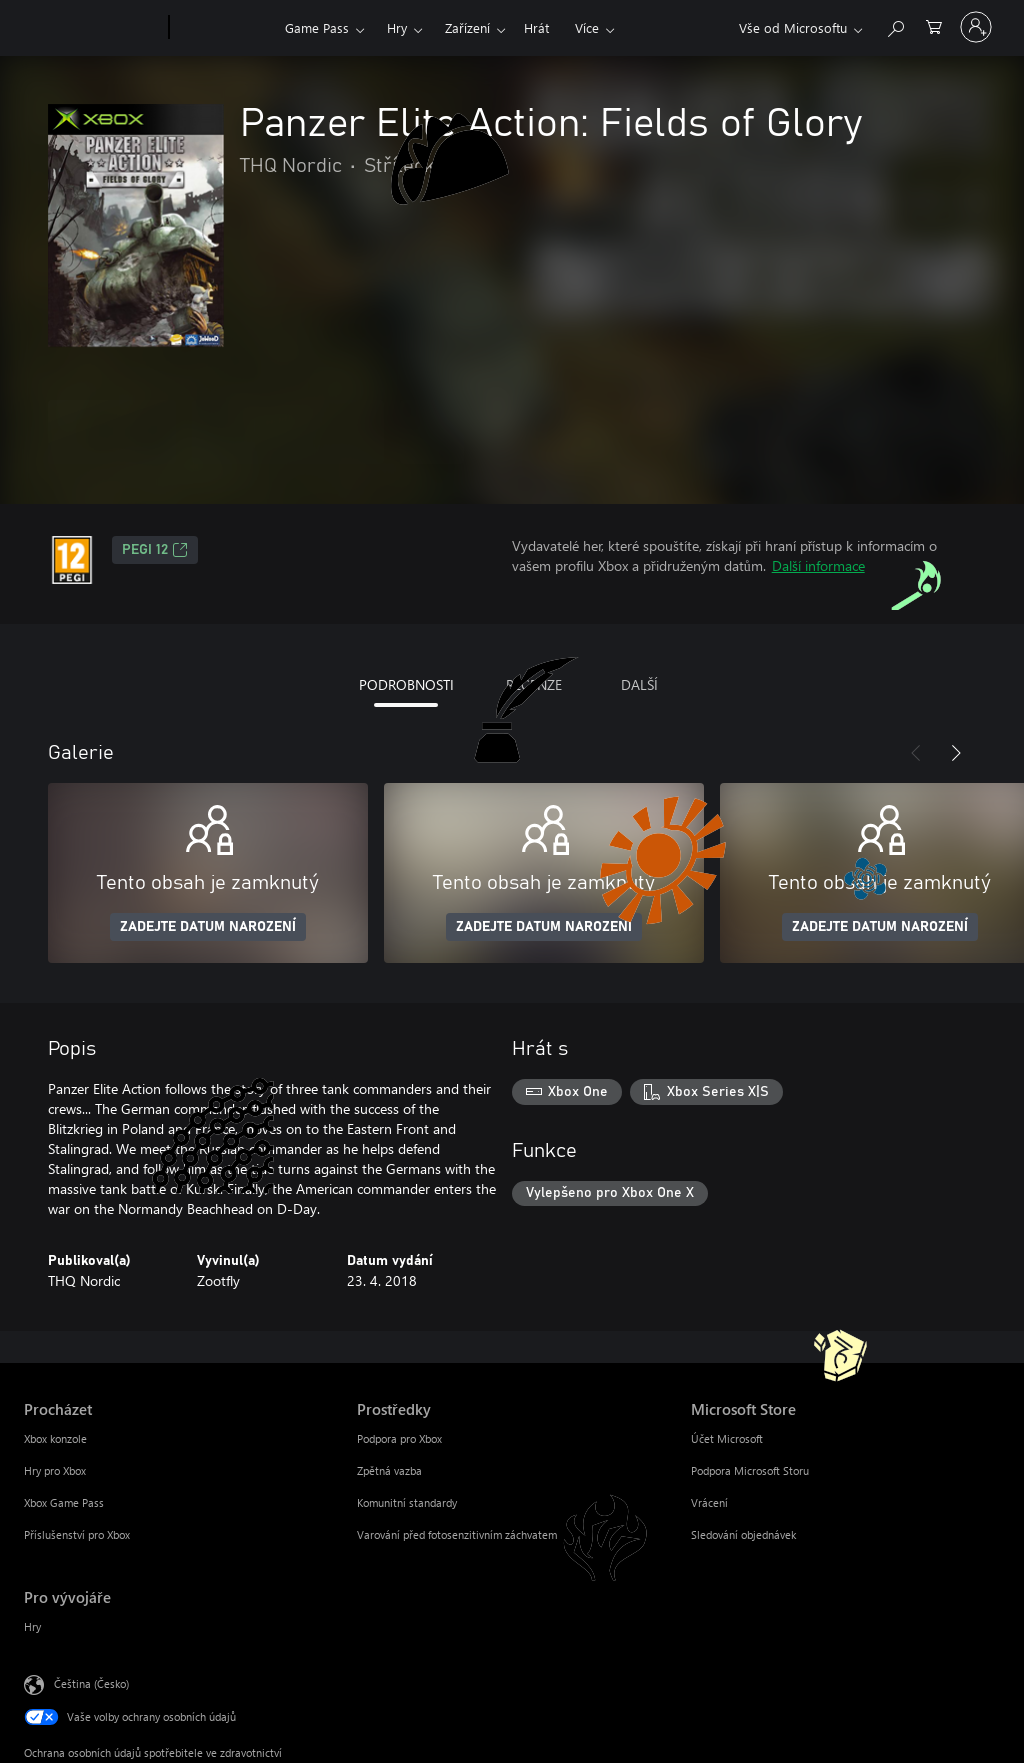 This screenshot has width=1024, height=1763. What do you see at coordinates (664, 860) in the screenshot?
I see `indicates a solar or radiant energy ability` at bounding box center [664, 860].